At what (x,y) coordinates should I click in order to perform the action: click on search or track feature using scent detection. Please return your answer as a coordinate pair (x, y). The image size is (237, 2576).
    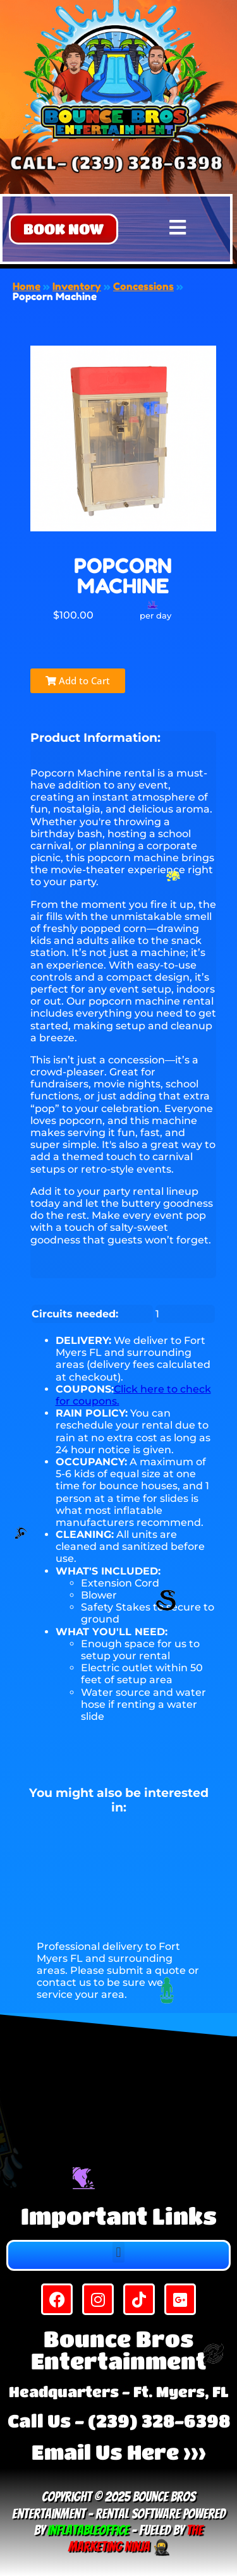
    Looking at the image, I should click on (83, 2178).